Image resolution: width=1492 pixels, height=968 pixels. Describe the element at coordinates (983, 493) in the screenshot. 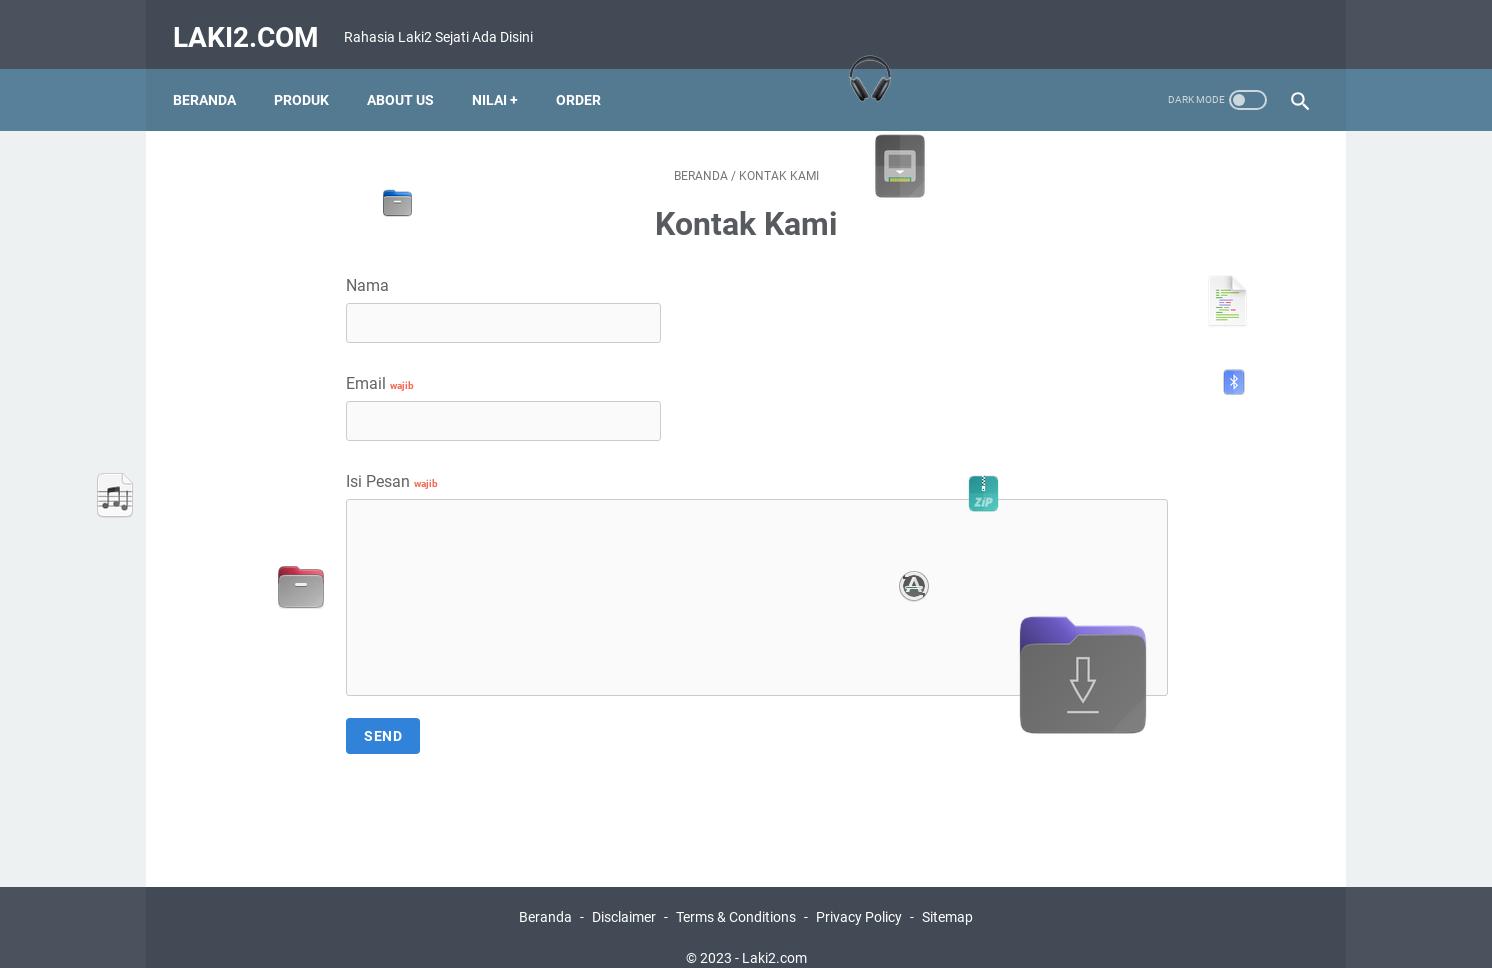

I see `compressed zip archive file` at that location.